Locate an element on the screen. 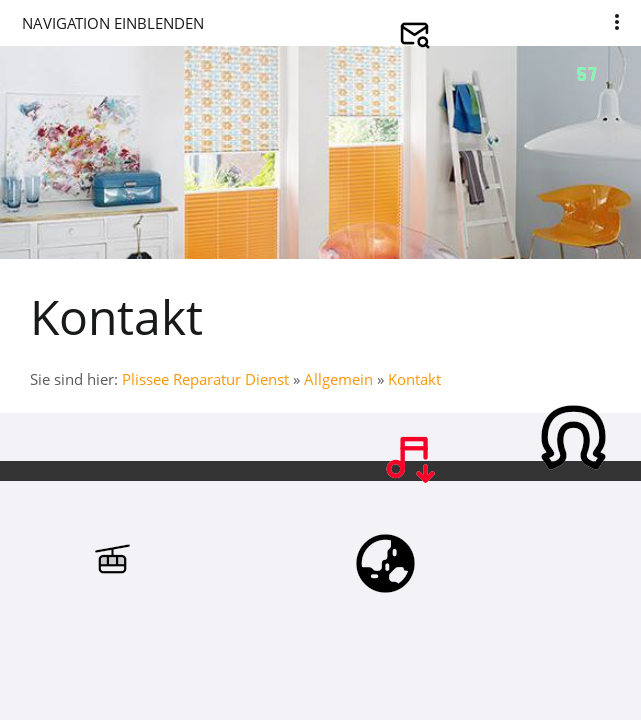  access cable car or gondola transit information is located at coordinates (112, 559).